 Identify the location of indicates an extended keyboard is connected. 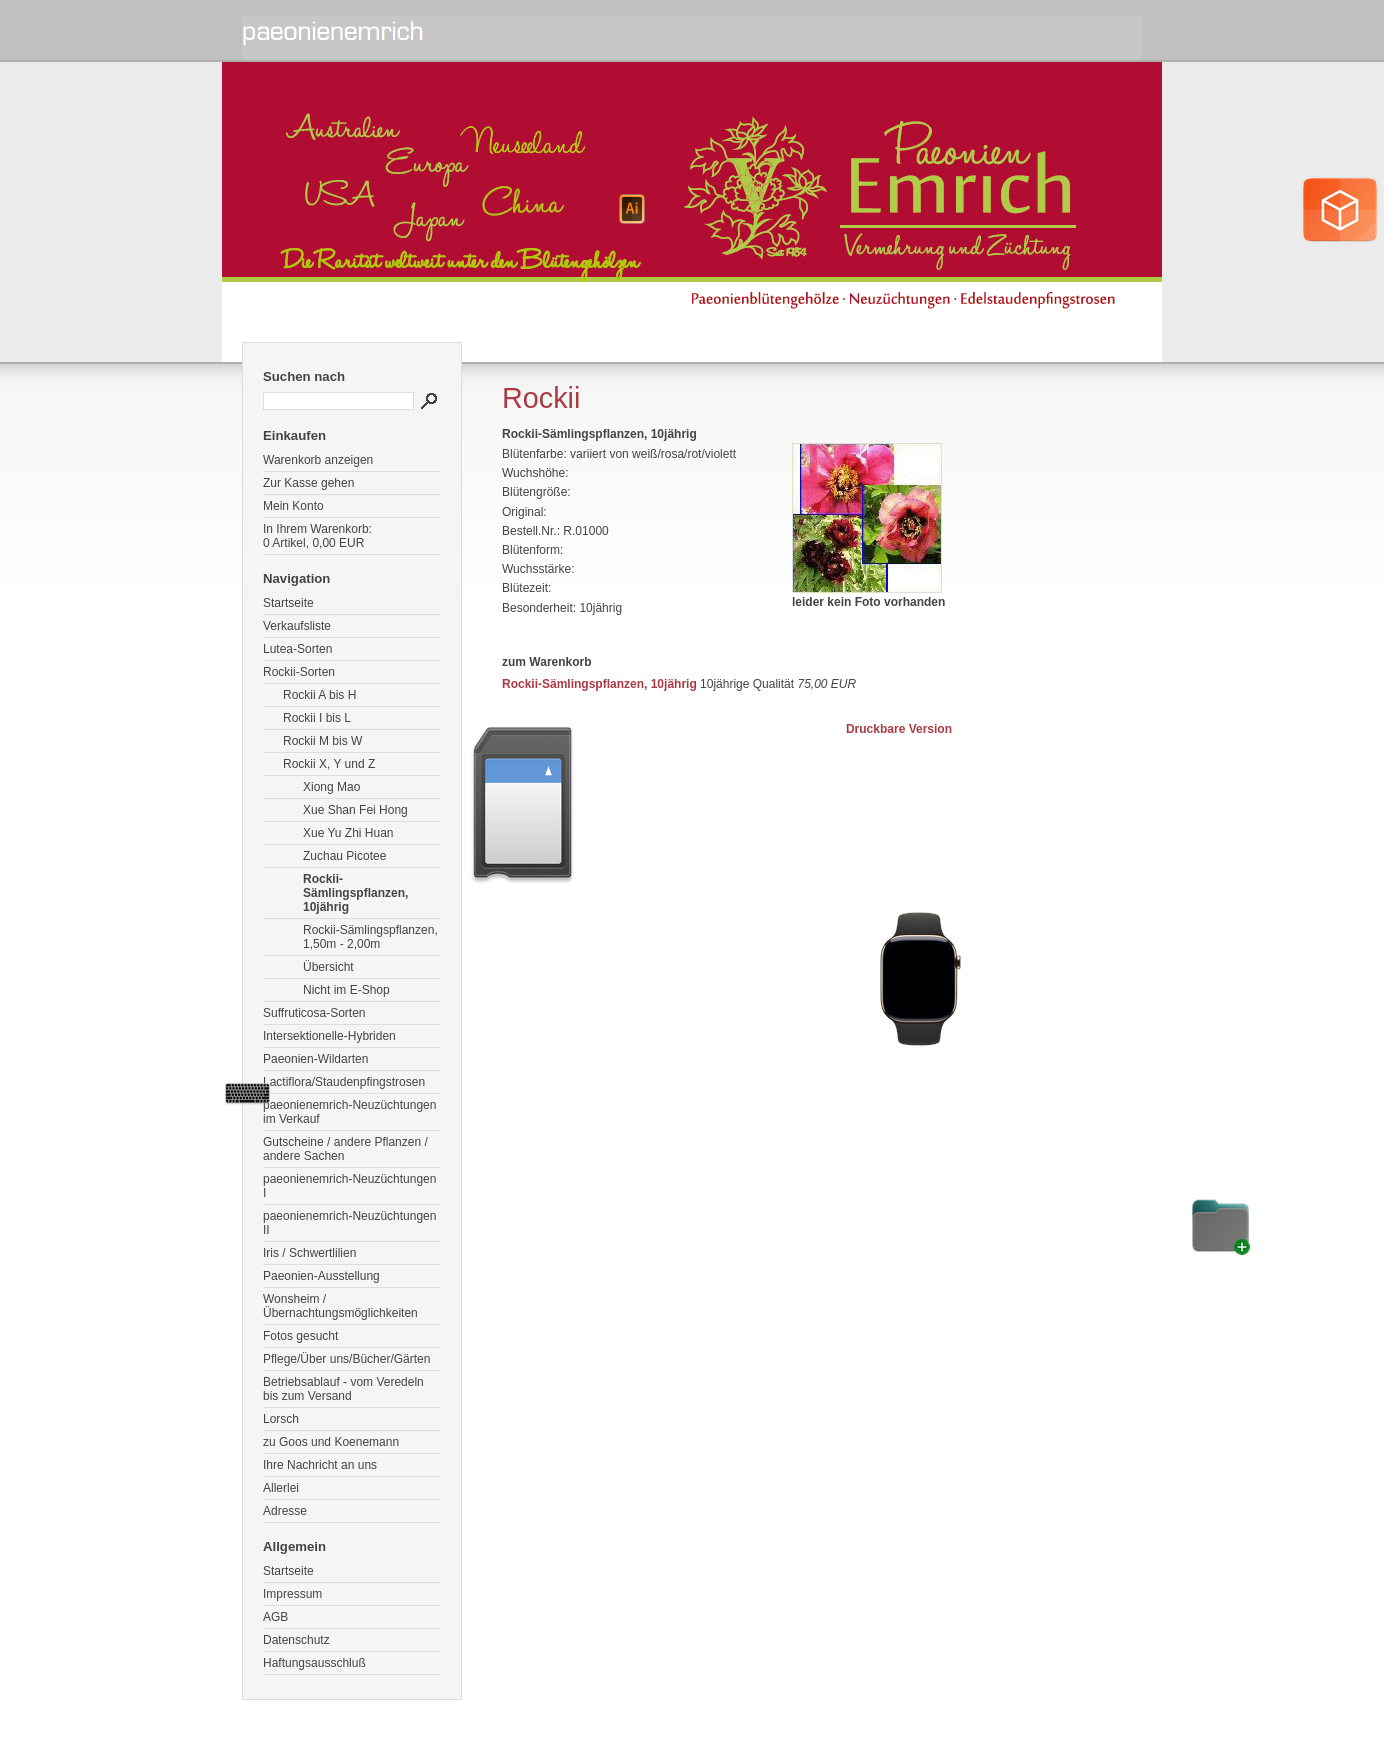
(247, 1093).